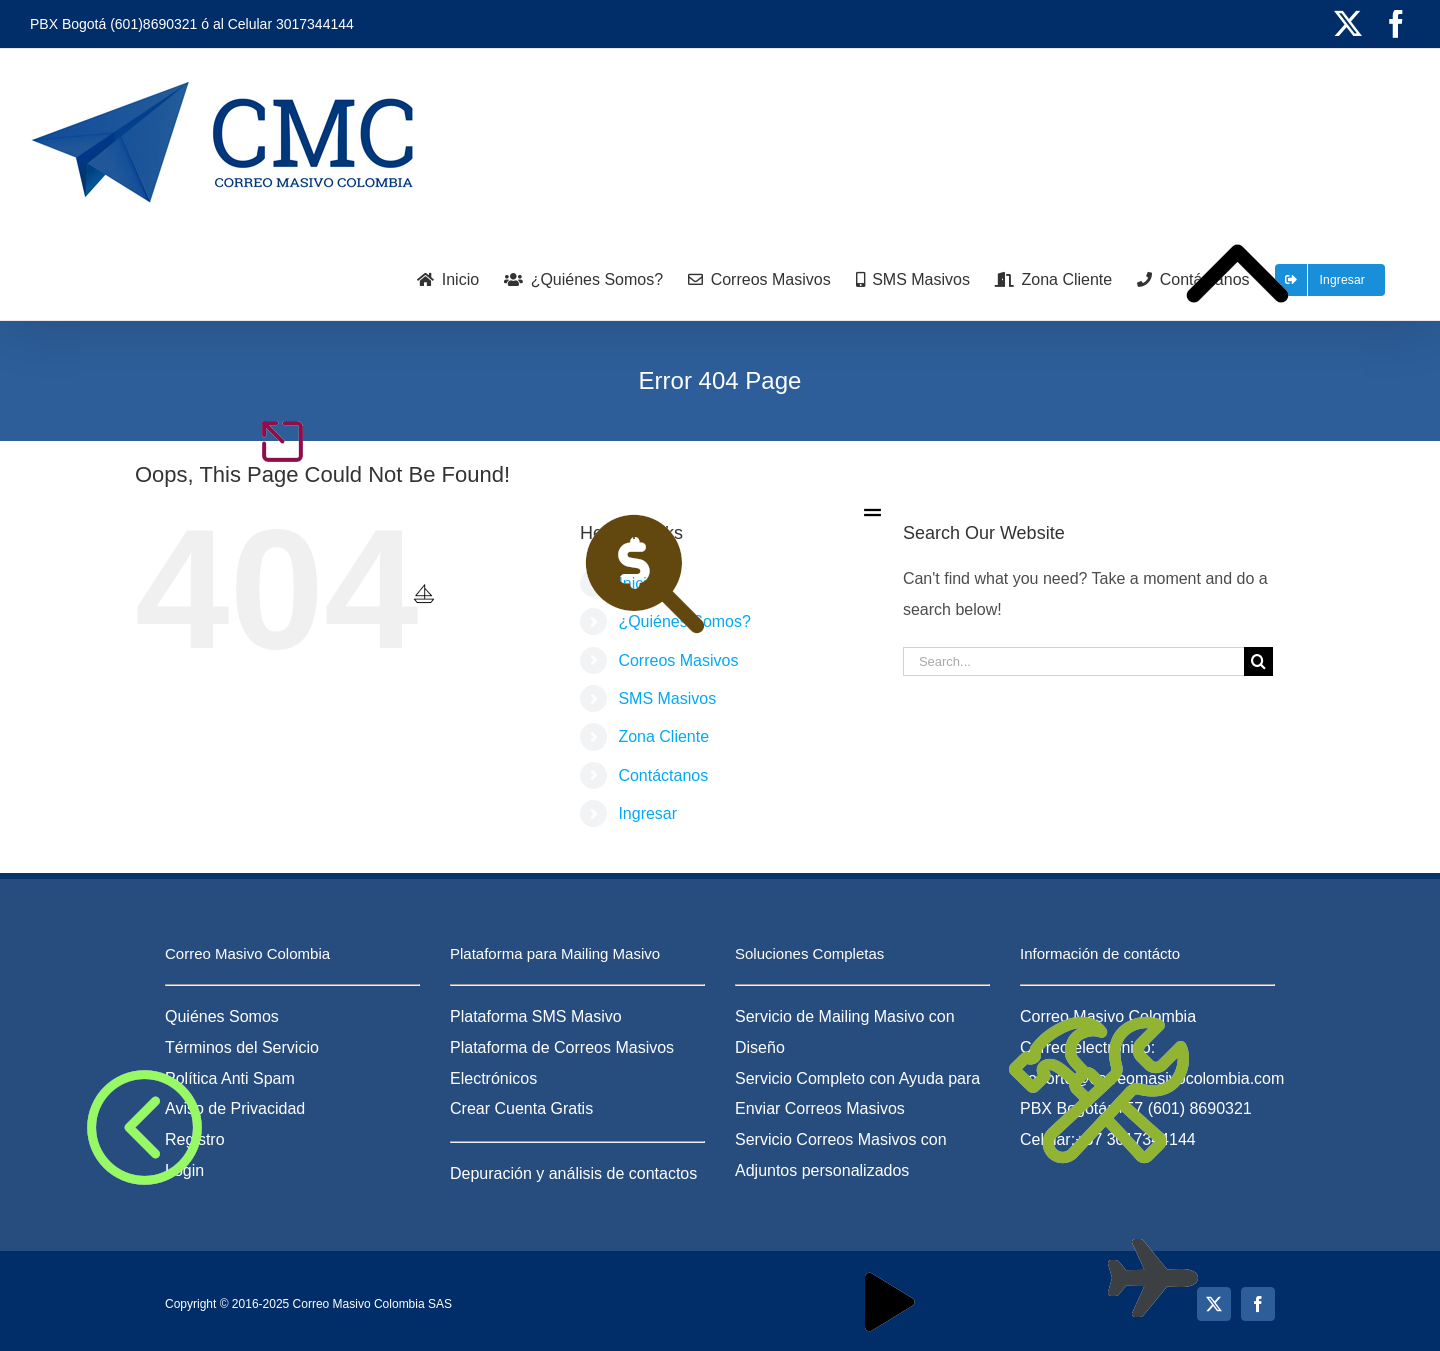  I want to click on go back to the previous screen, so click(144, 1127).